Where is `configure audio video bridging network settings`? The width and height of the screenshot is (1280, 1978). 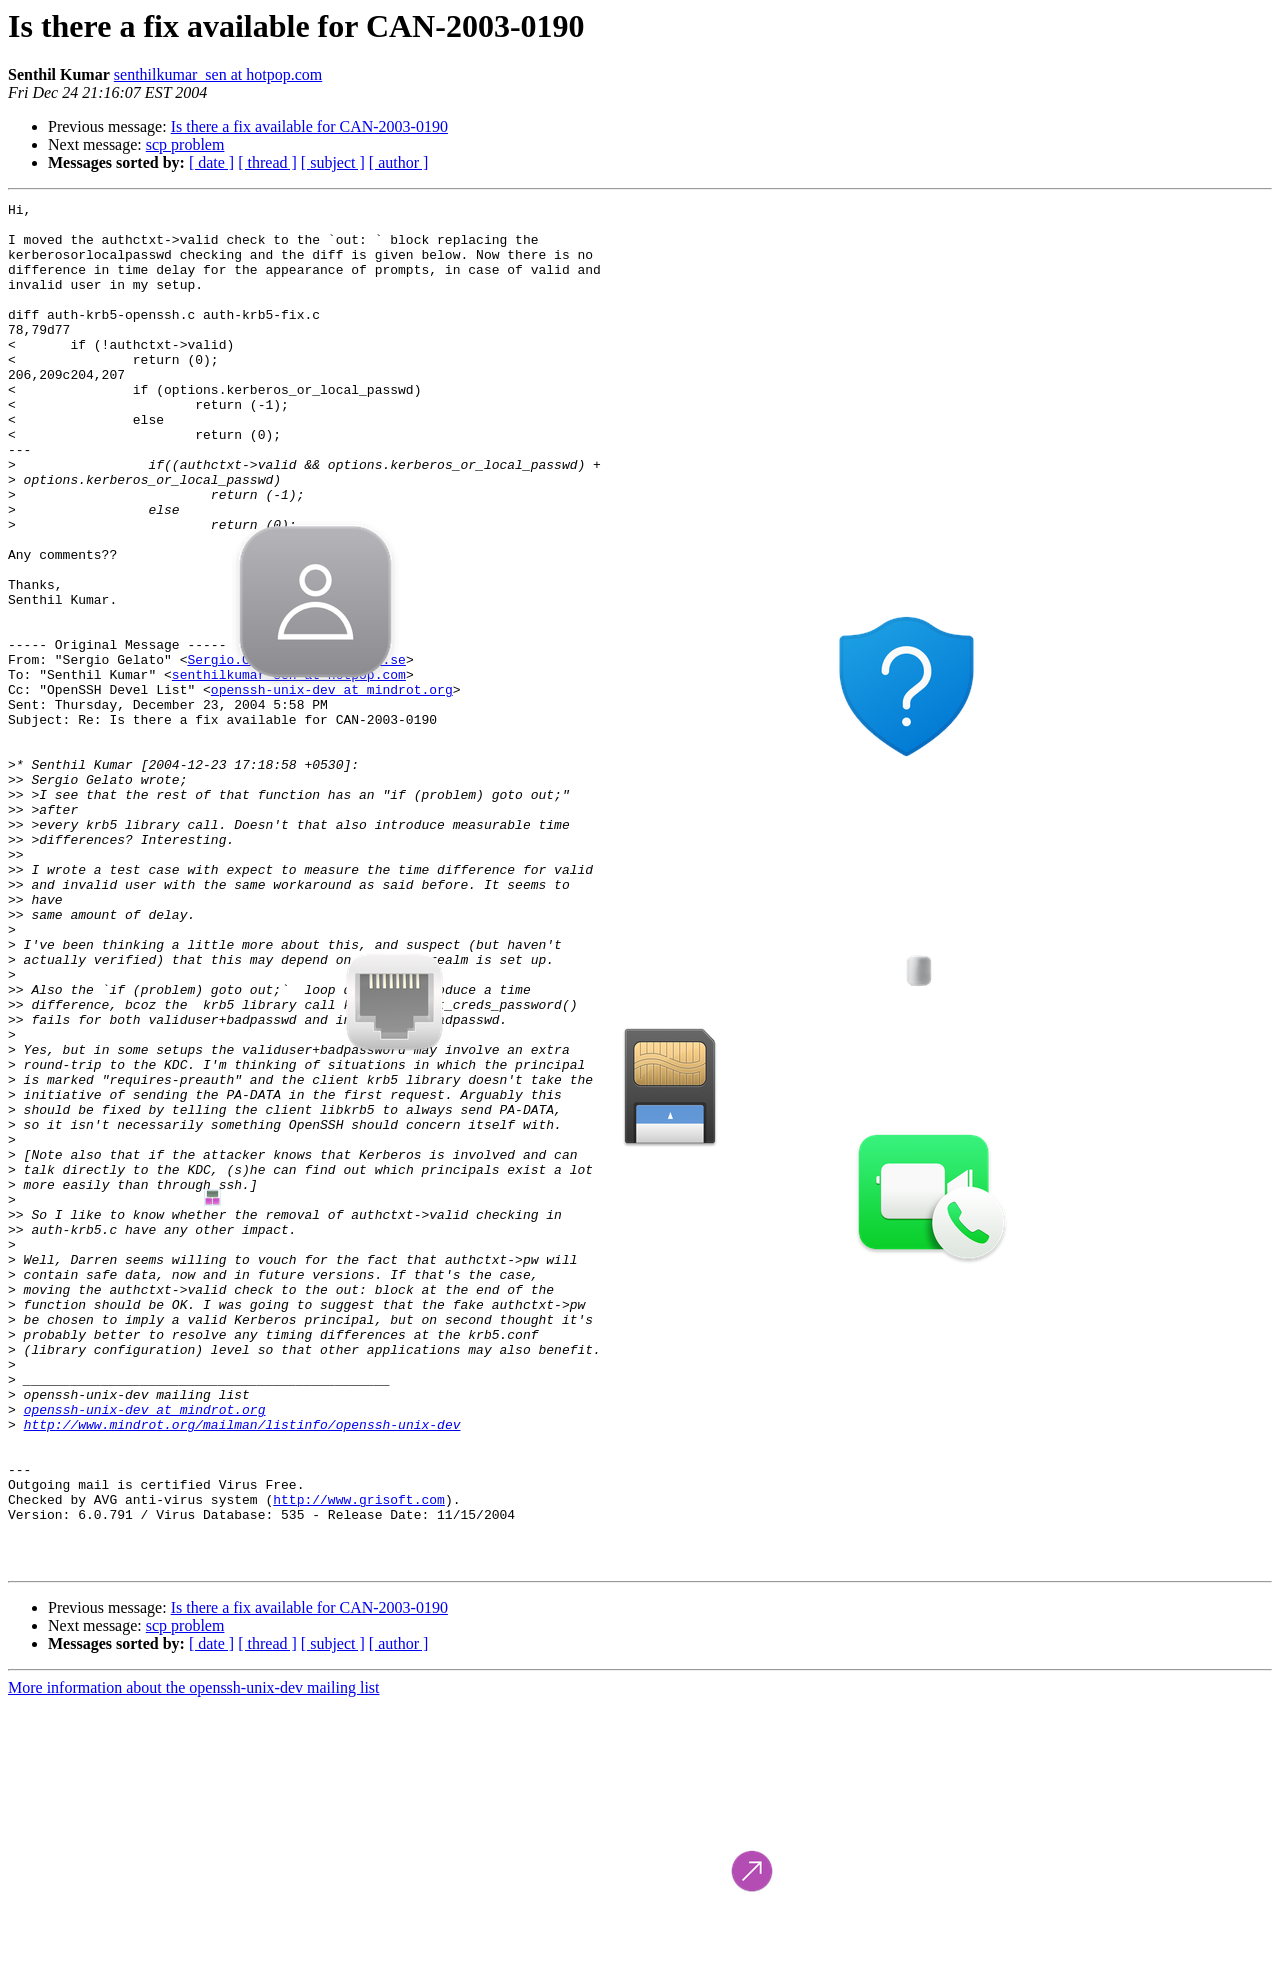
configure audio video bridging network settings is located at coordinates (394, 1001).